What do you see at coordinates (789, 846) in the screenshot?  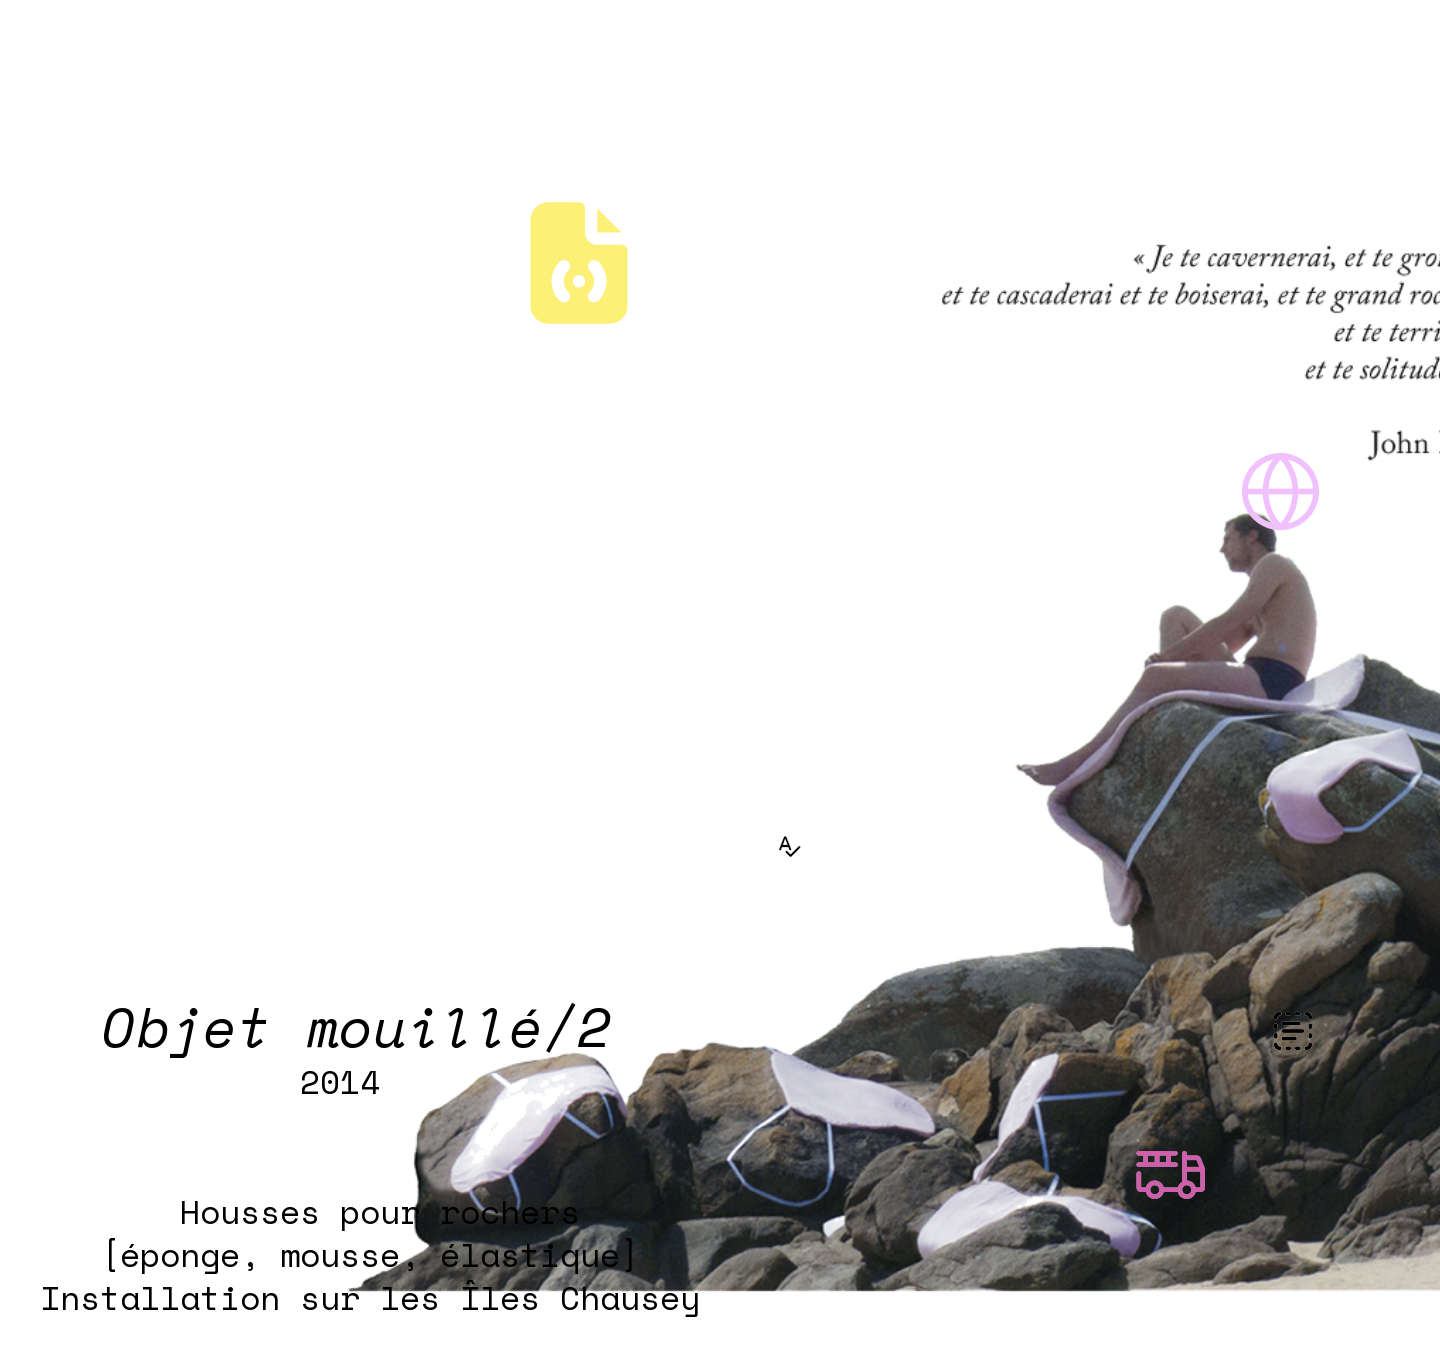 I see `enable spellcheck or grammar checking` at bounding box center [789, 846].